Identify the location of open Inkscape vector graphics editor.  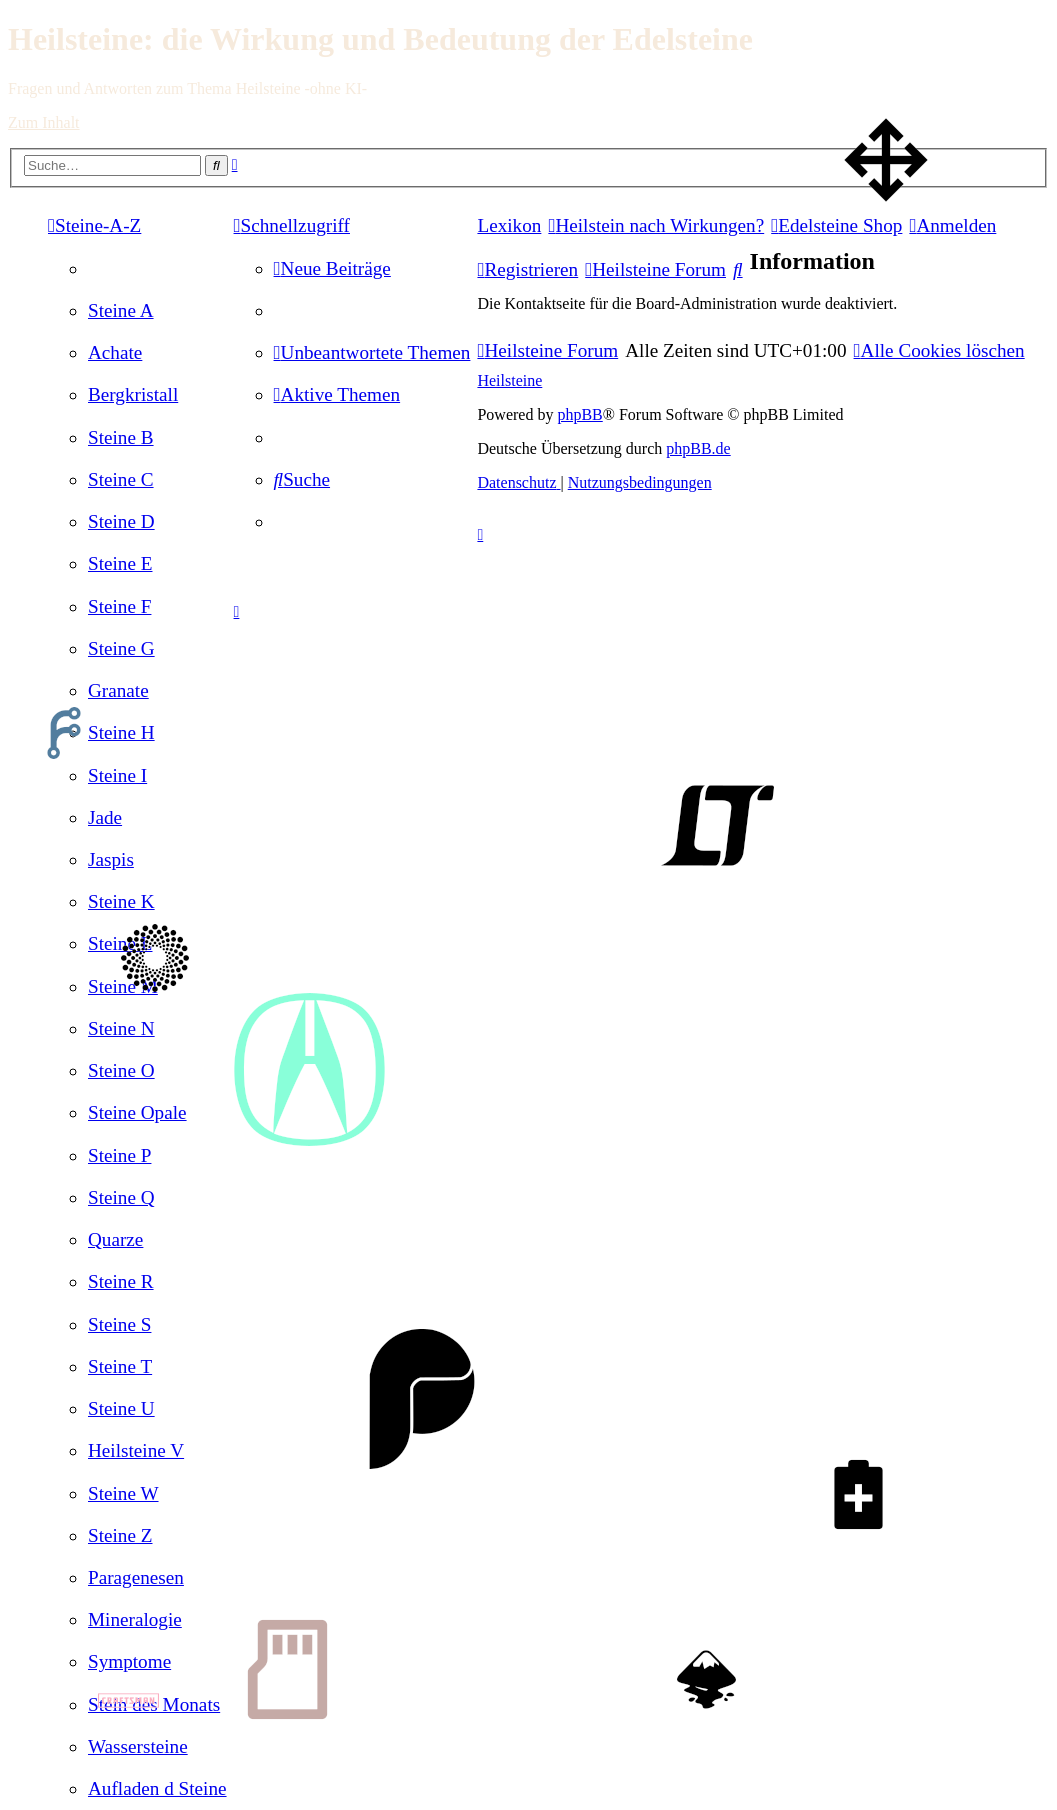
(706, 1679).